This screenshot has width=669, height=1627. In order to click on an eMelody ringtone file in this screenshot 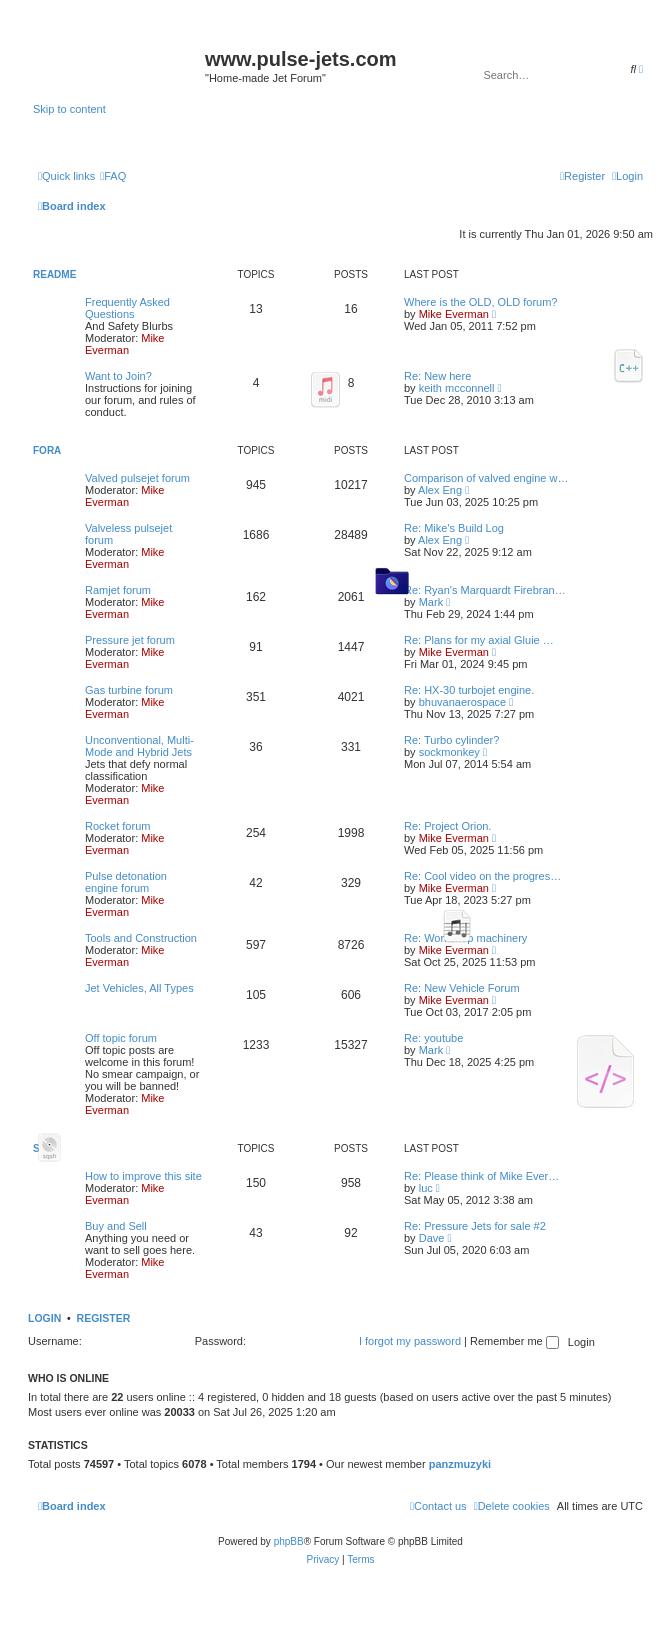, I will do `click(457, 926)`.